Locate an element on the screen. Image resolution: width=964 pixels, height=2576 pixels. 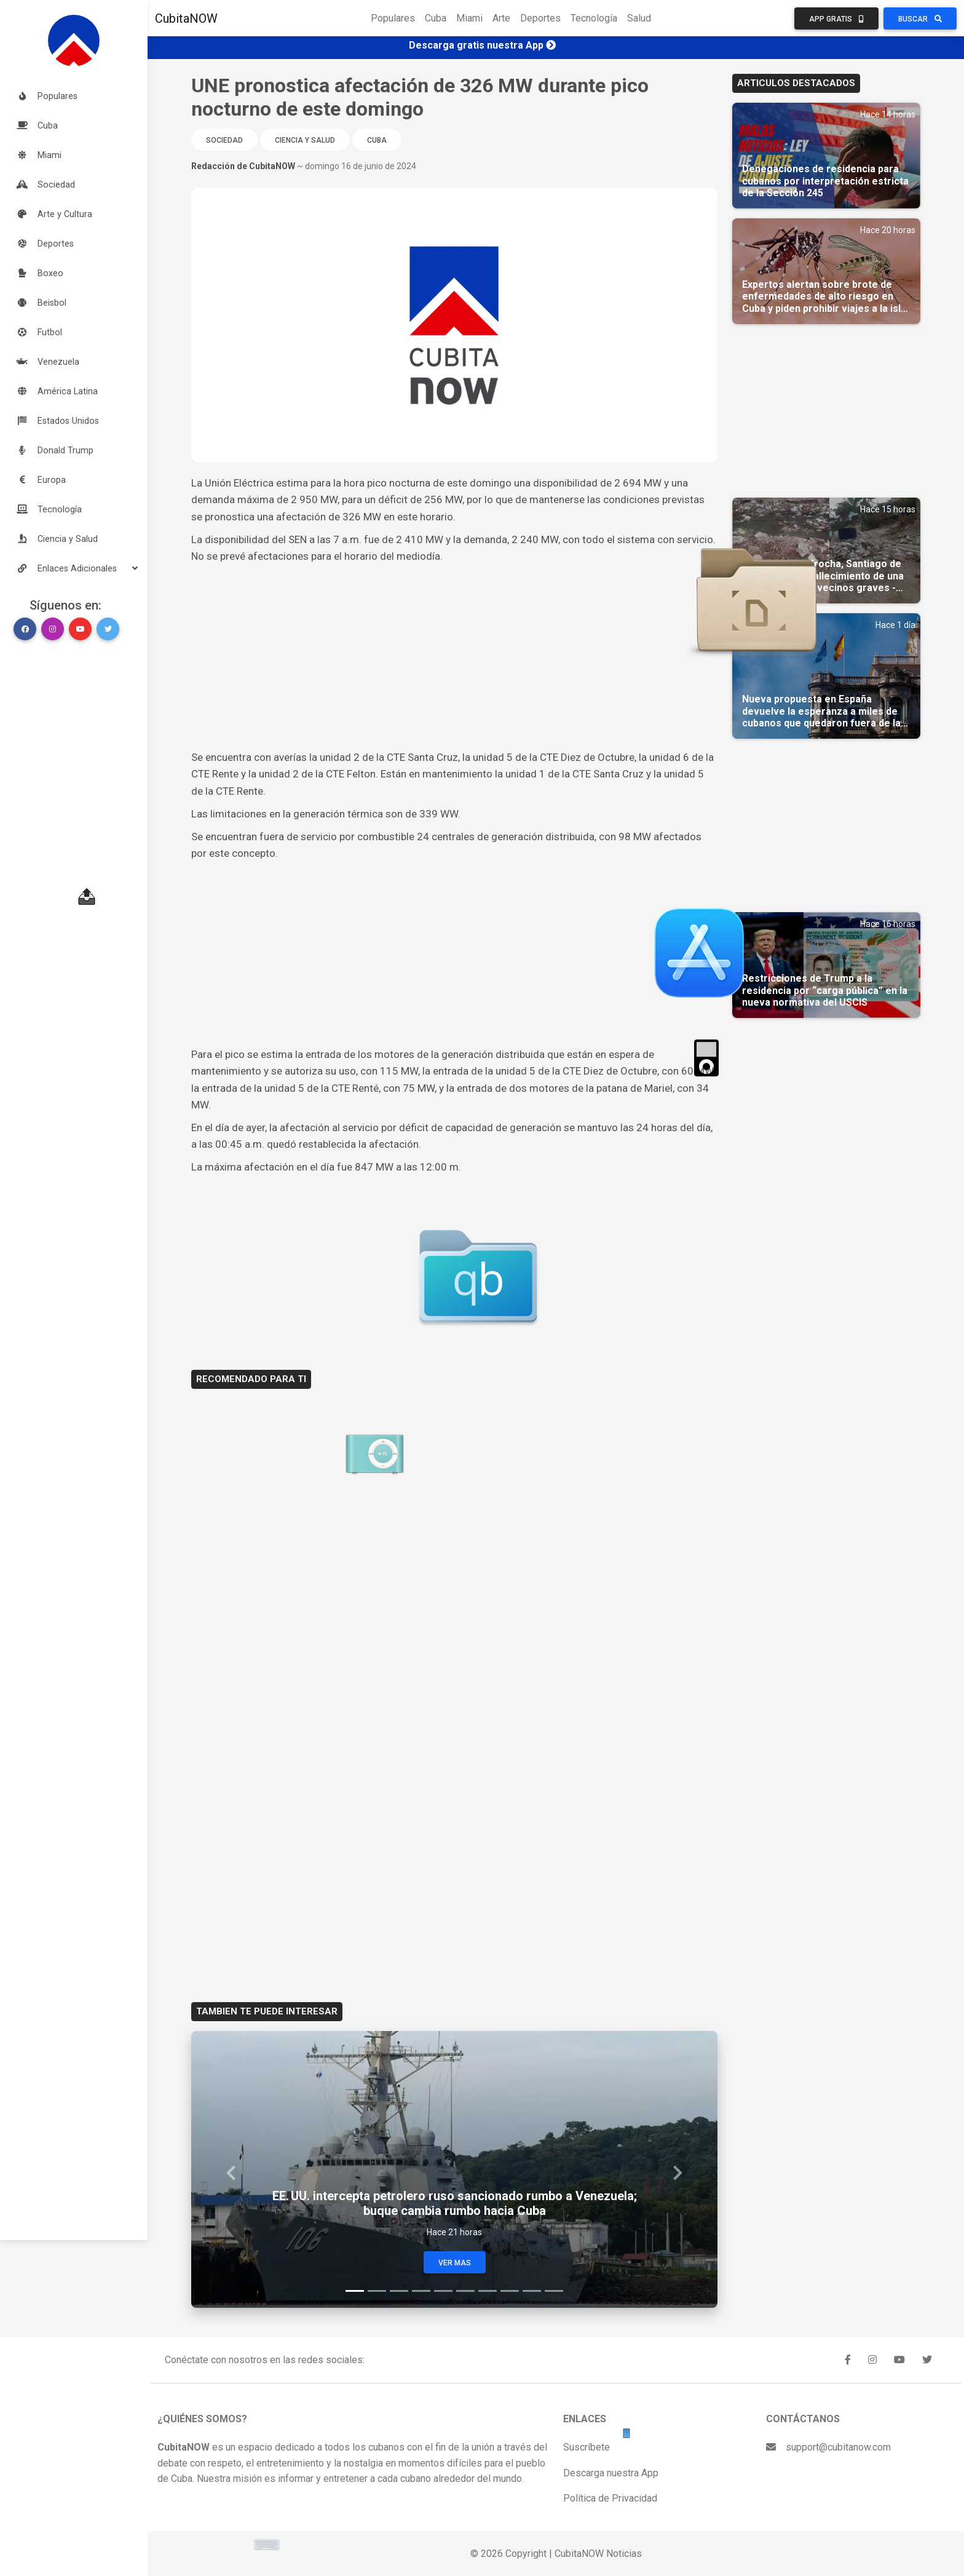
open qbittorrent downloads folder is located at coordinates (478, 1279).